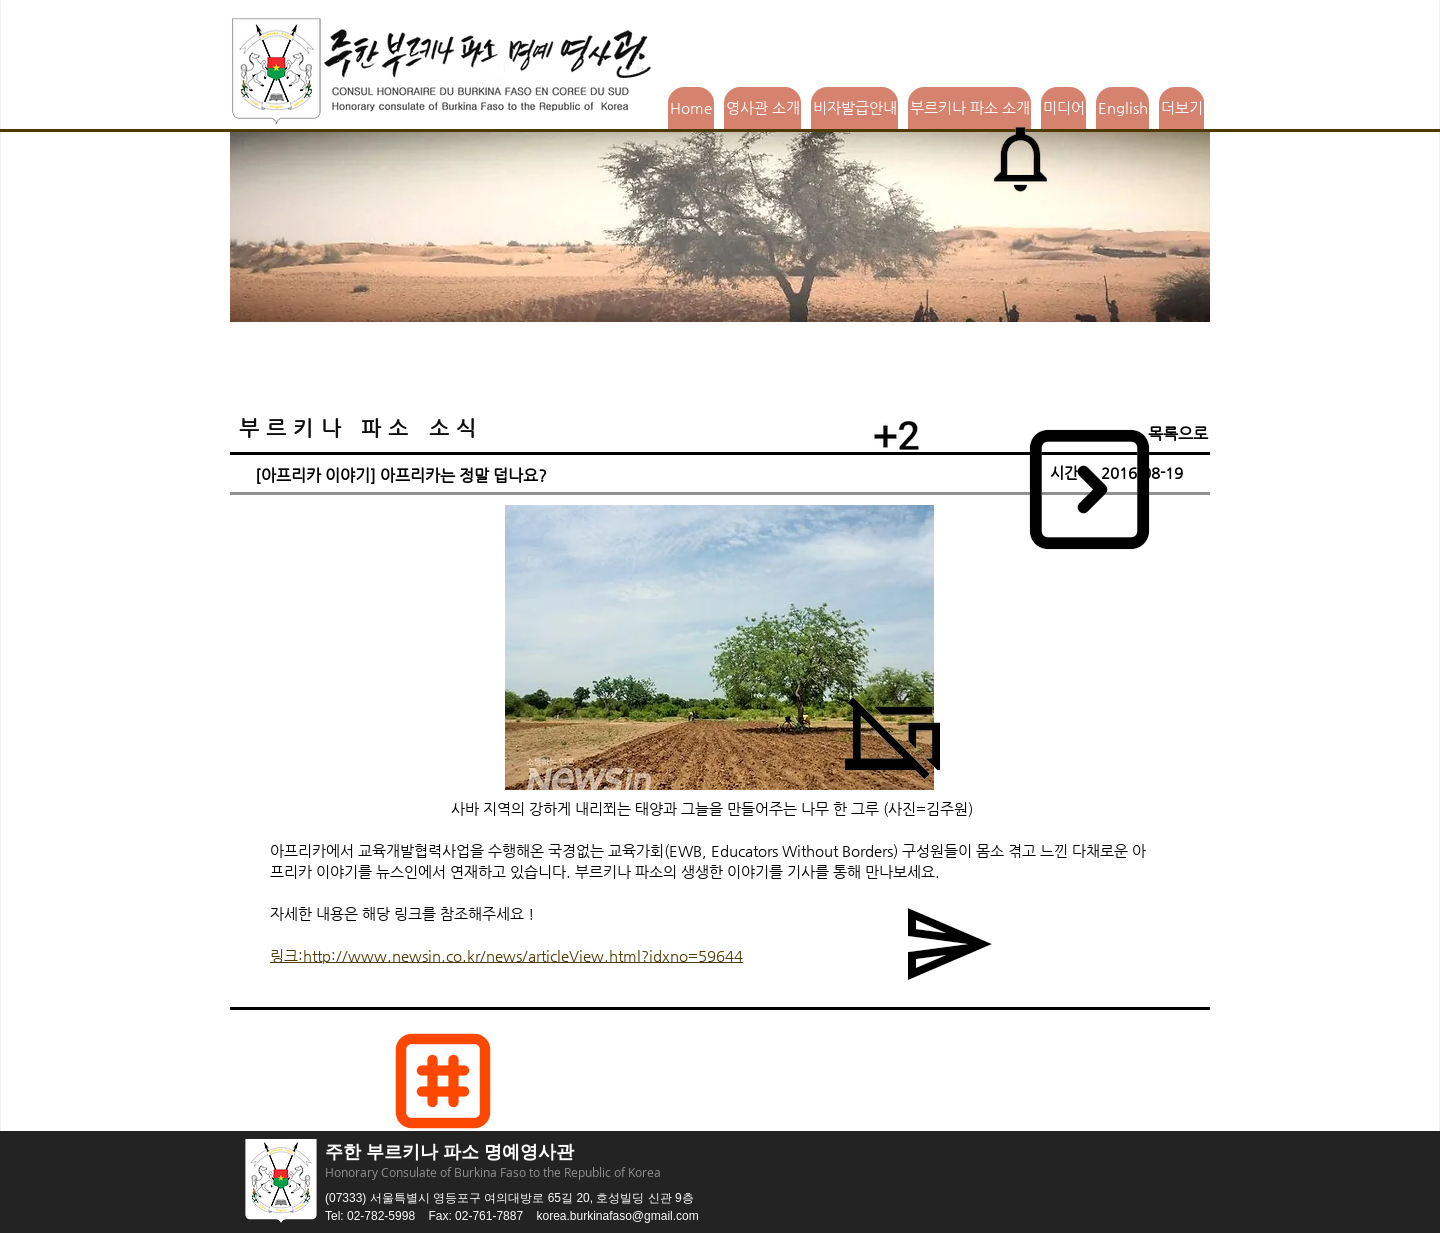 The width and height of the screenshot is (1440, 1233). I want to click on view grid or pattern layout options, so click(443, 1081).